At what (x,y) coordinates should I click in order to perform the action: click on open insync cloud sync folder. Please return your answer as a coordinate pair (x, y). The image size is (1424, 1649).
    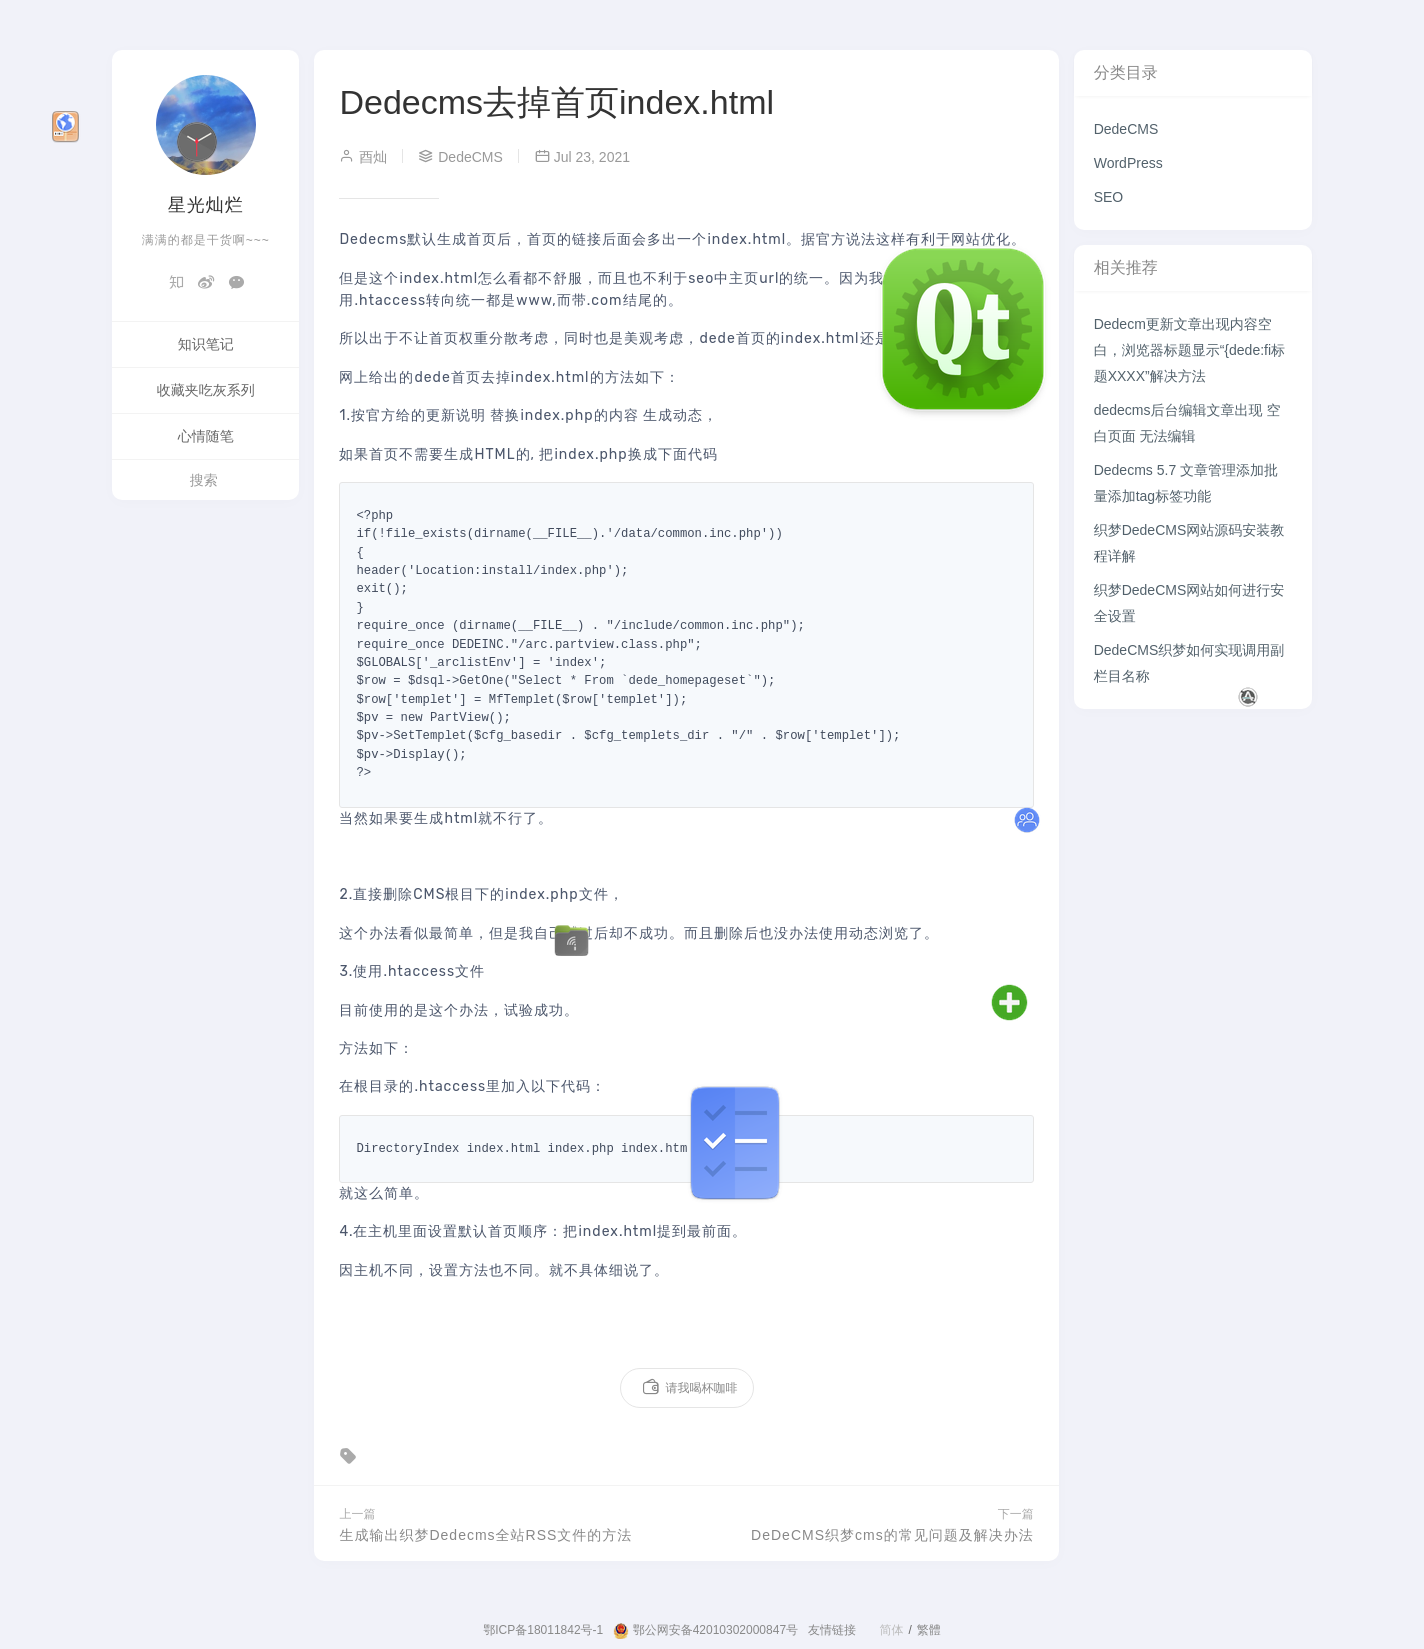
    Looking at the image, I should click on (571, 940).